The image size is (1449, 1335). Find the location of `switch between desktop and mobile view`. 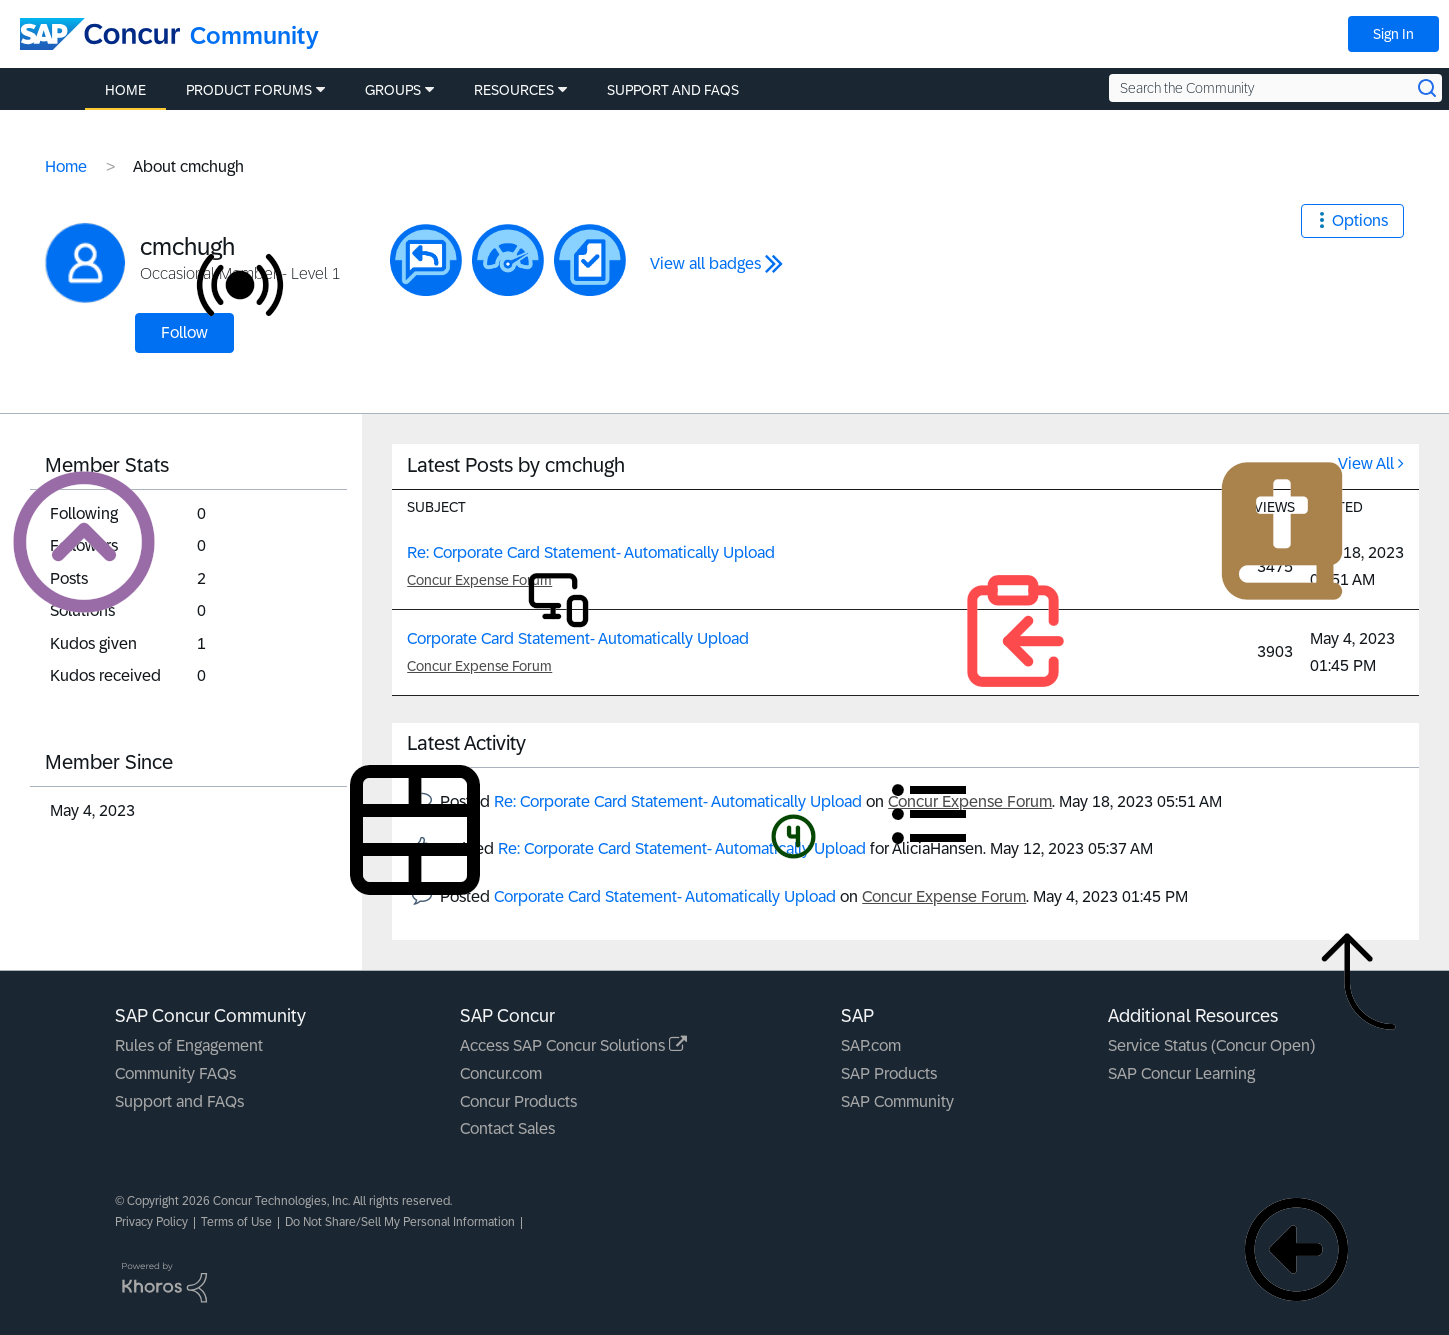

switch between desktop and mobile view is located at coordinates (558, 597).